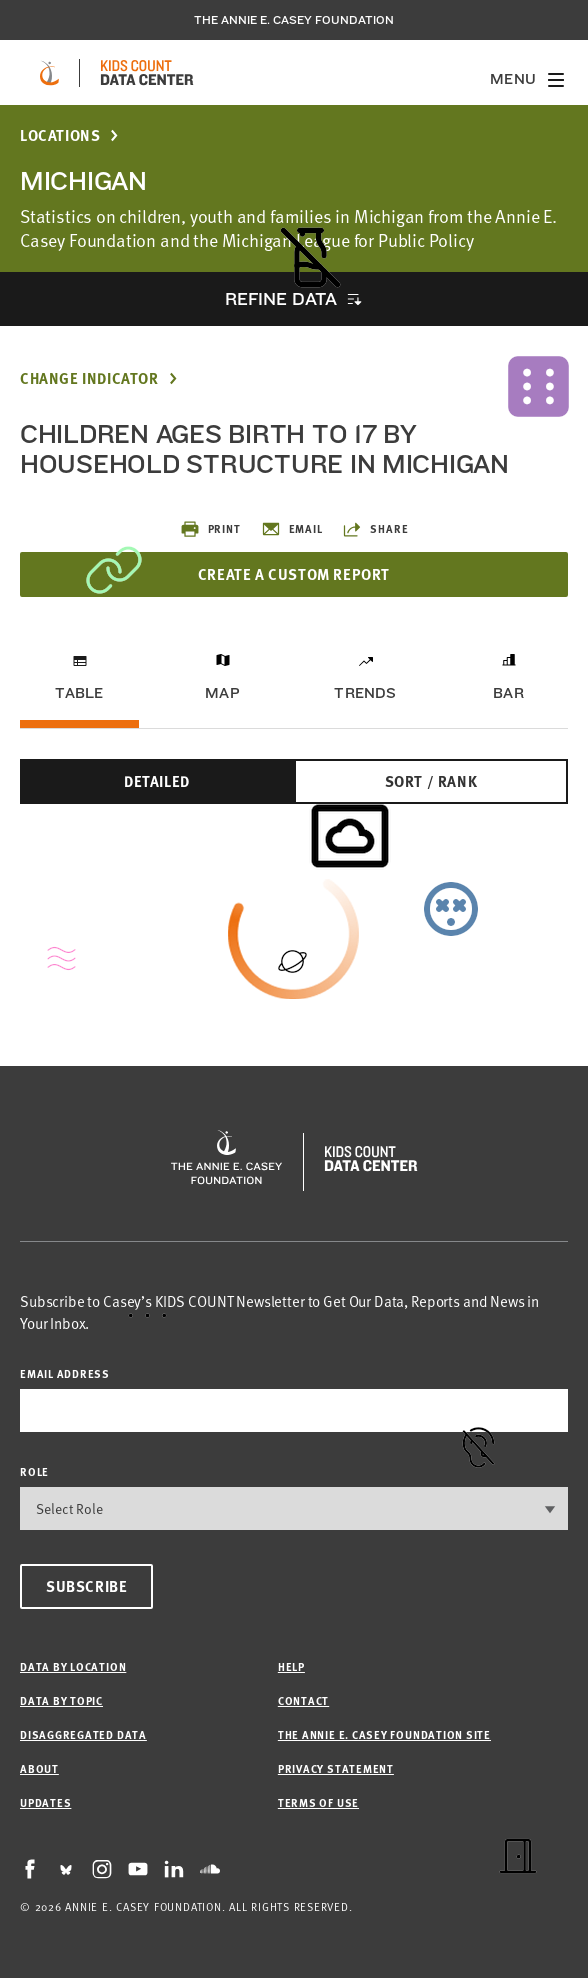 This screenshot has width=588, height=1978. Describe the element at coordinates (451, 909) in the screenshot. I see `indicates an error or failed action` at that location.